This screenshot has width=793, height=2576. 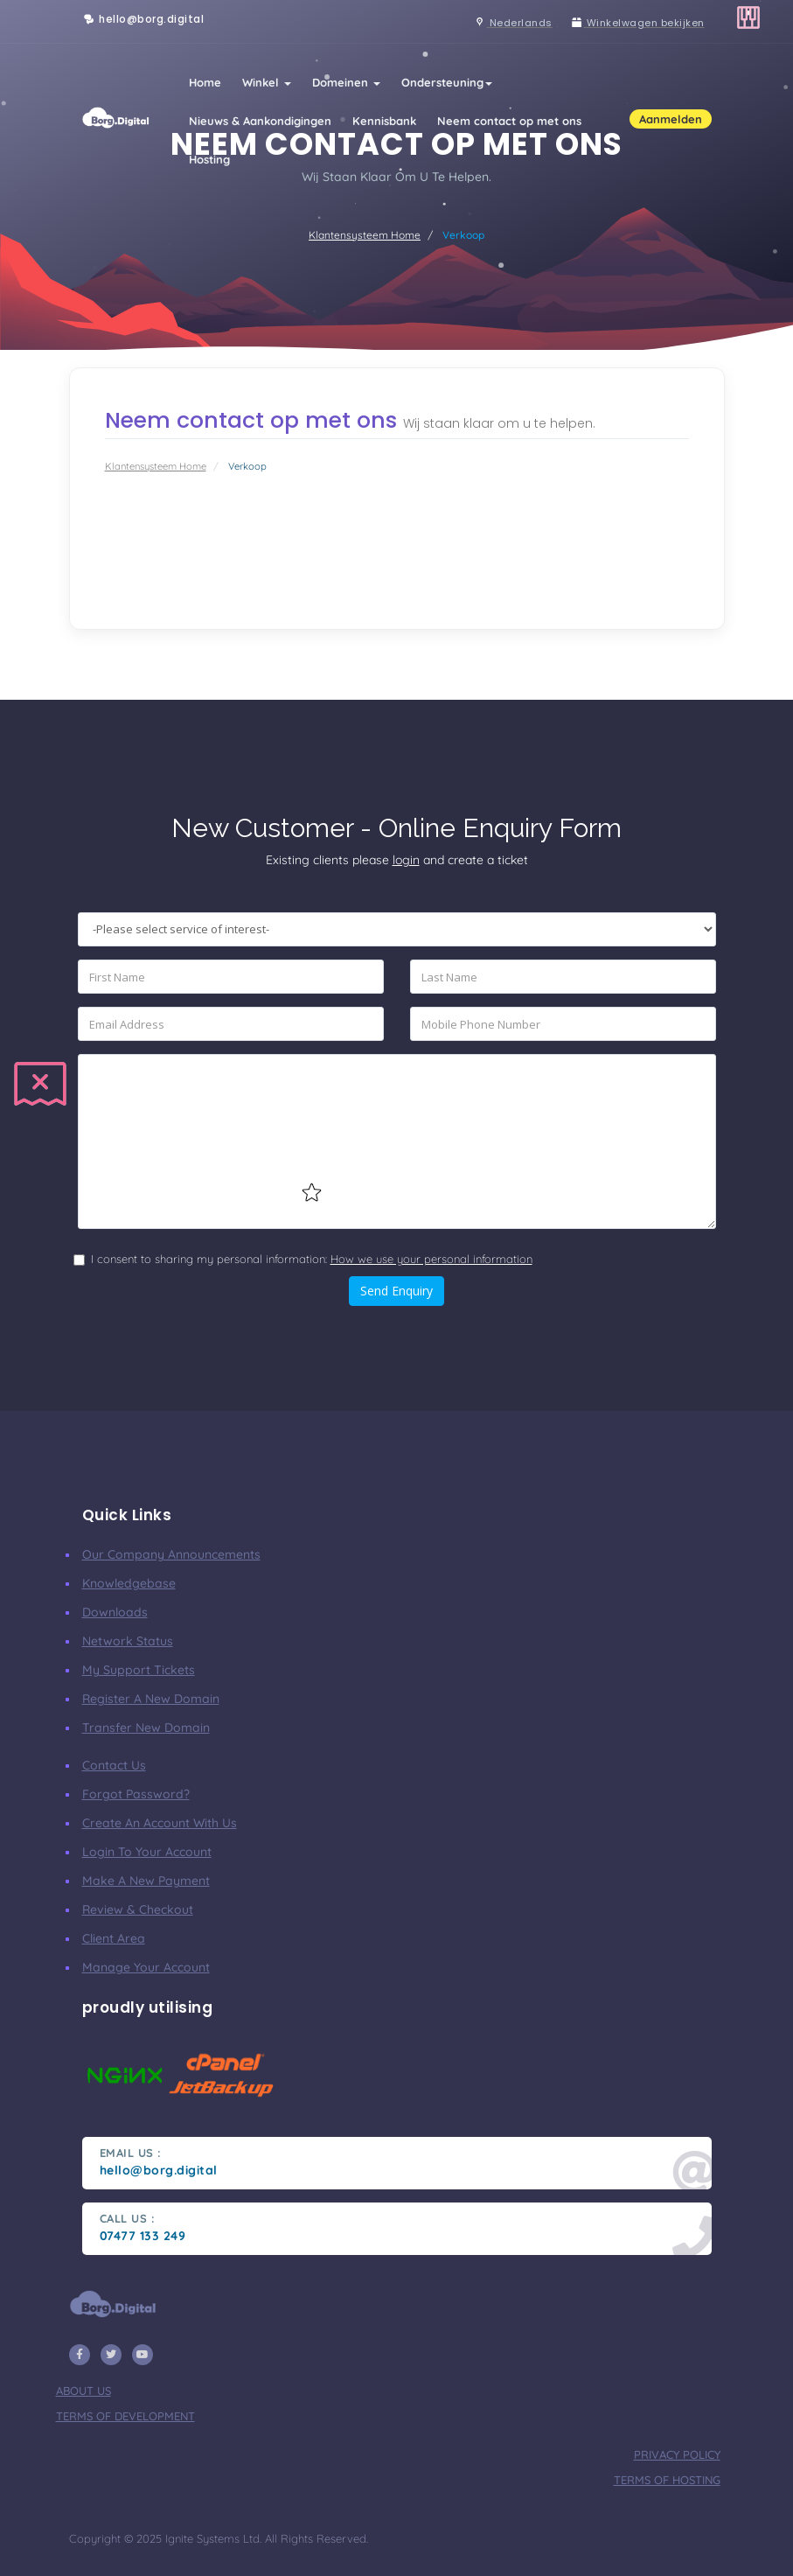 What do you see at coordinates (311, 1192) in the screenshot?
I see `add to favorites` at bounding box center [311, 1192].